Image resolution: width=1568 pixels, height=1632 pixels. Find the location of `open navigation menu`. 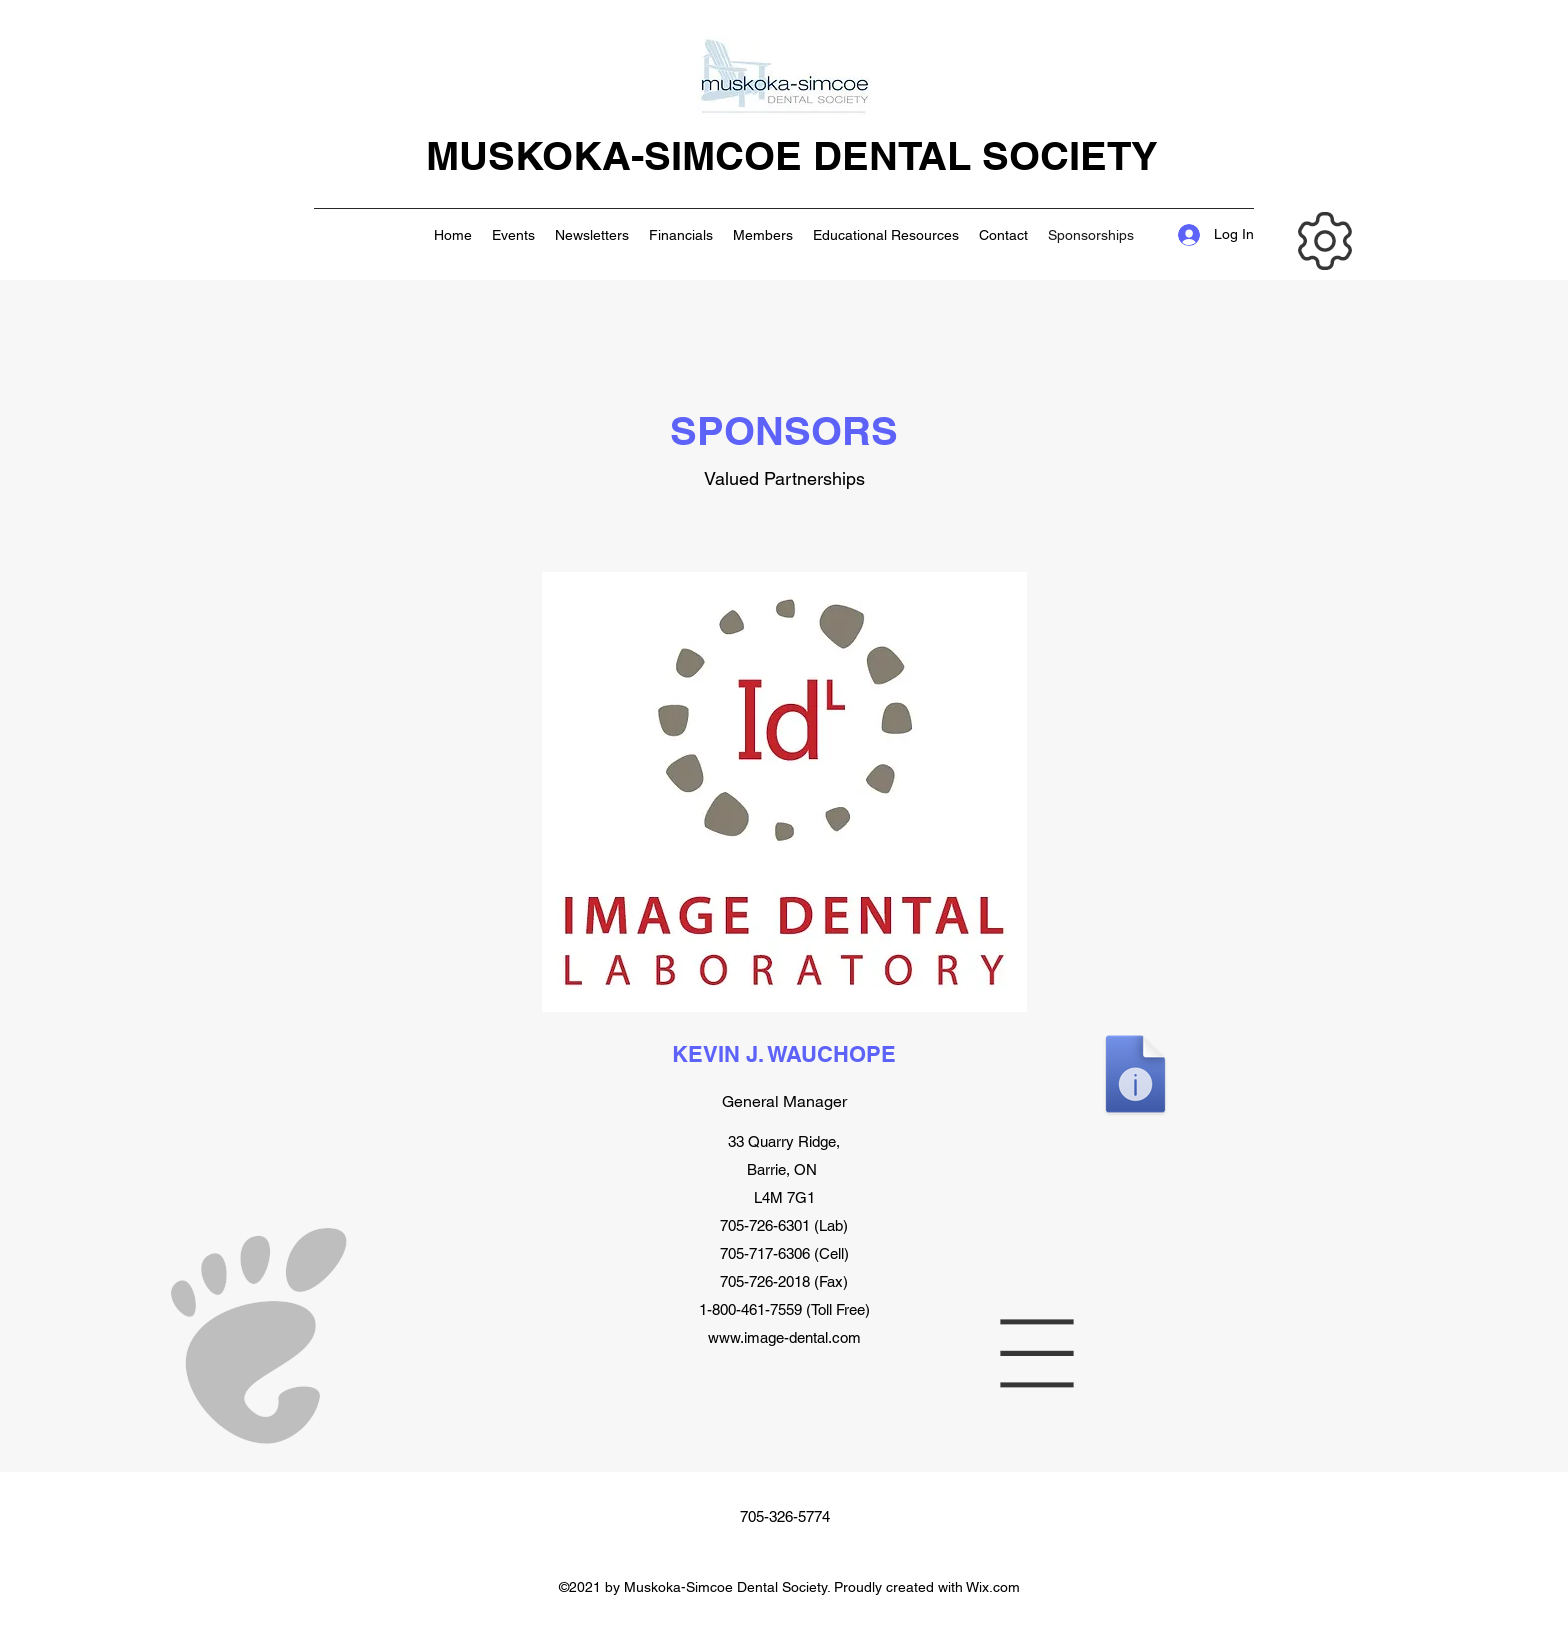

open navigation menu is located at coordinates (1037, 1356).